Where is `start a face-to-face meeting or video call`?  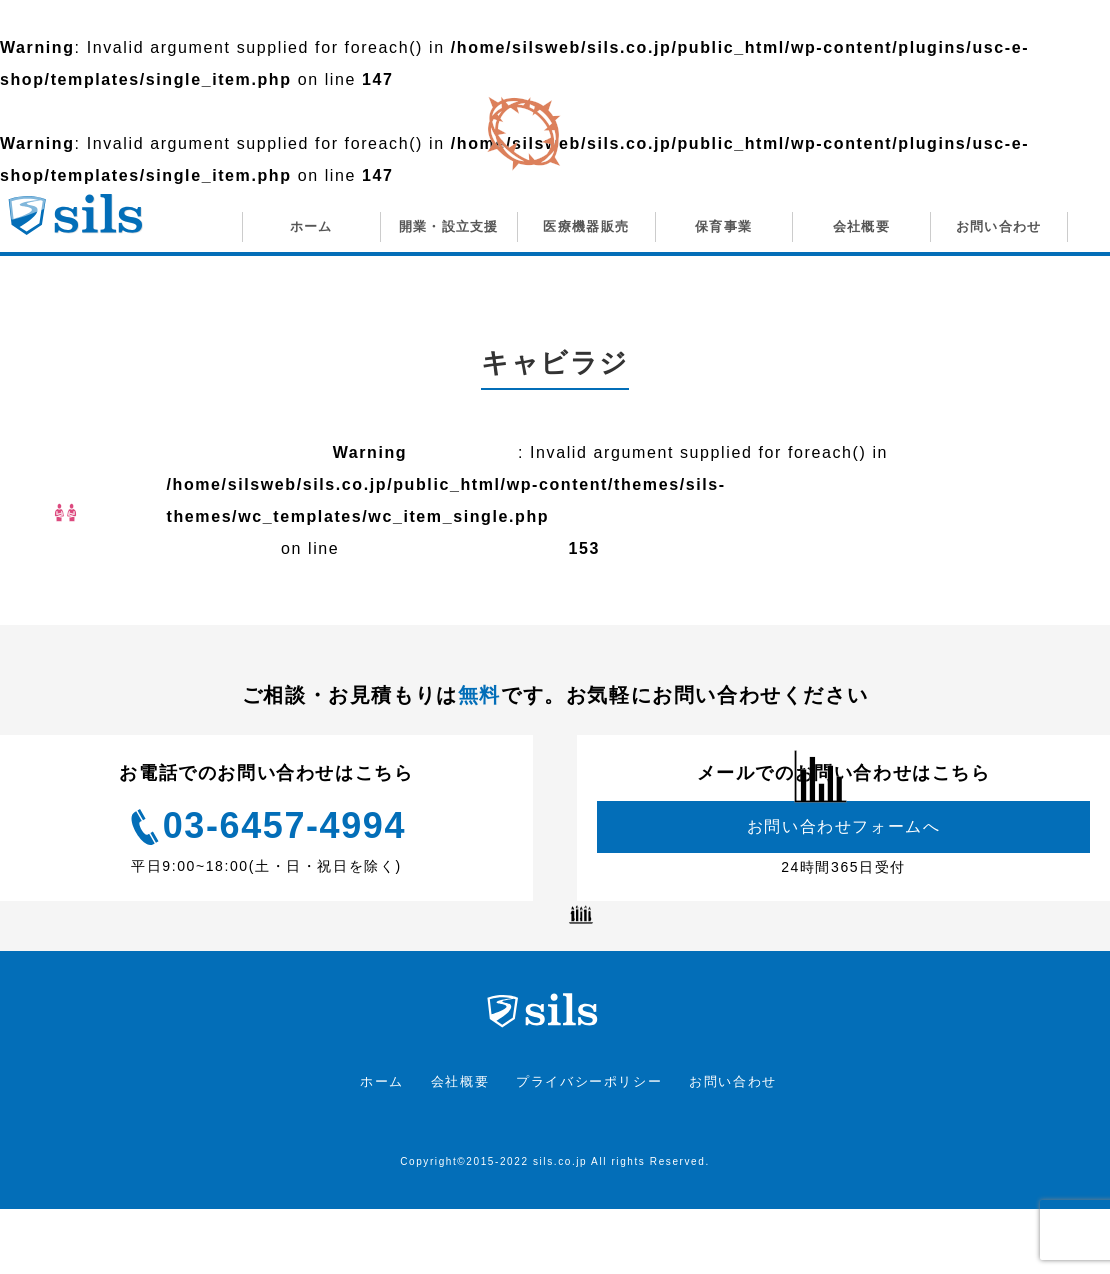 start a face-to-face meeting or video call is located at coordinates (65, 512).